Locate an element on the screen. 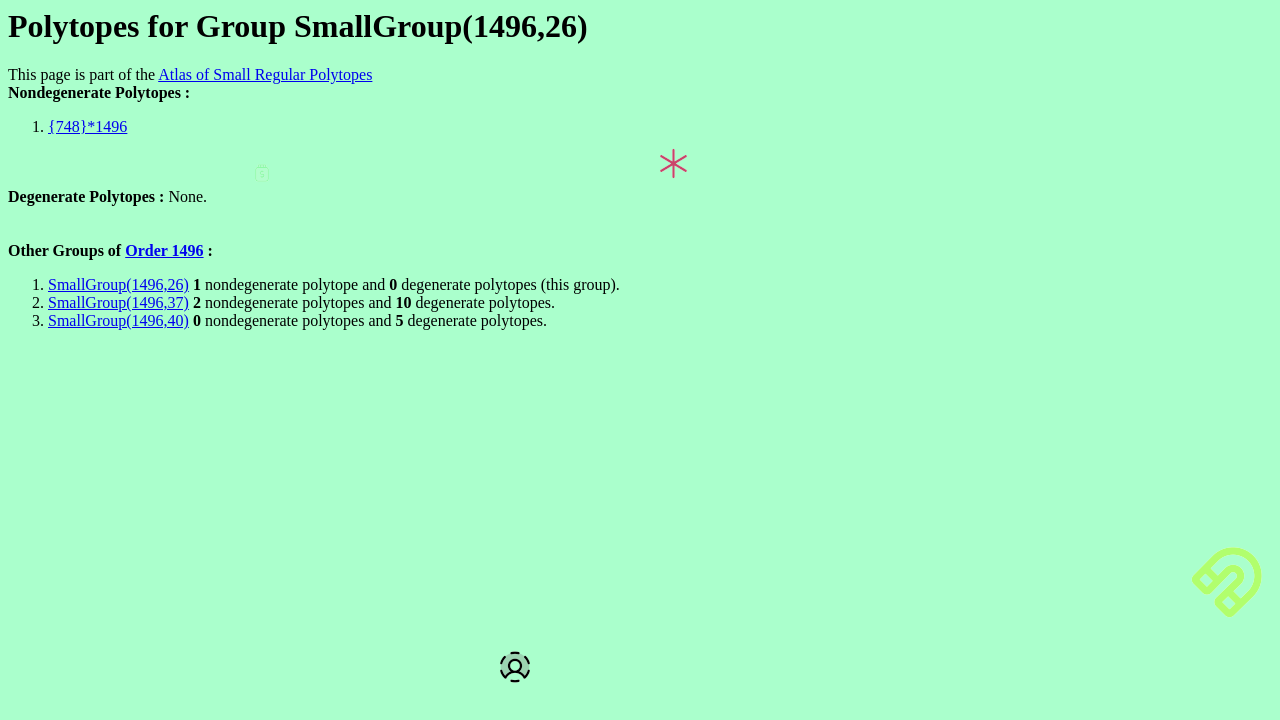 This screenshot has height=720, width=1280. indicates a required field in a form is located at coordinates (673, 163).